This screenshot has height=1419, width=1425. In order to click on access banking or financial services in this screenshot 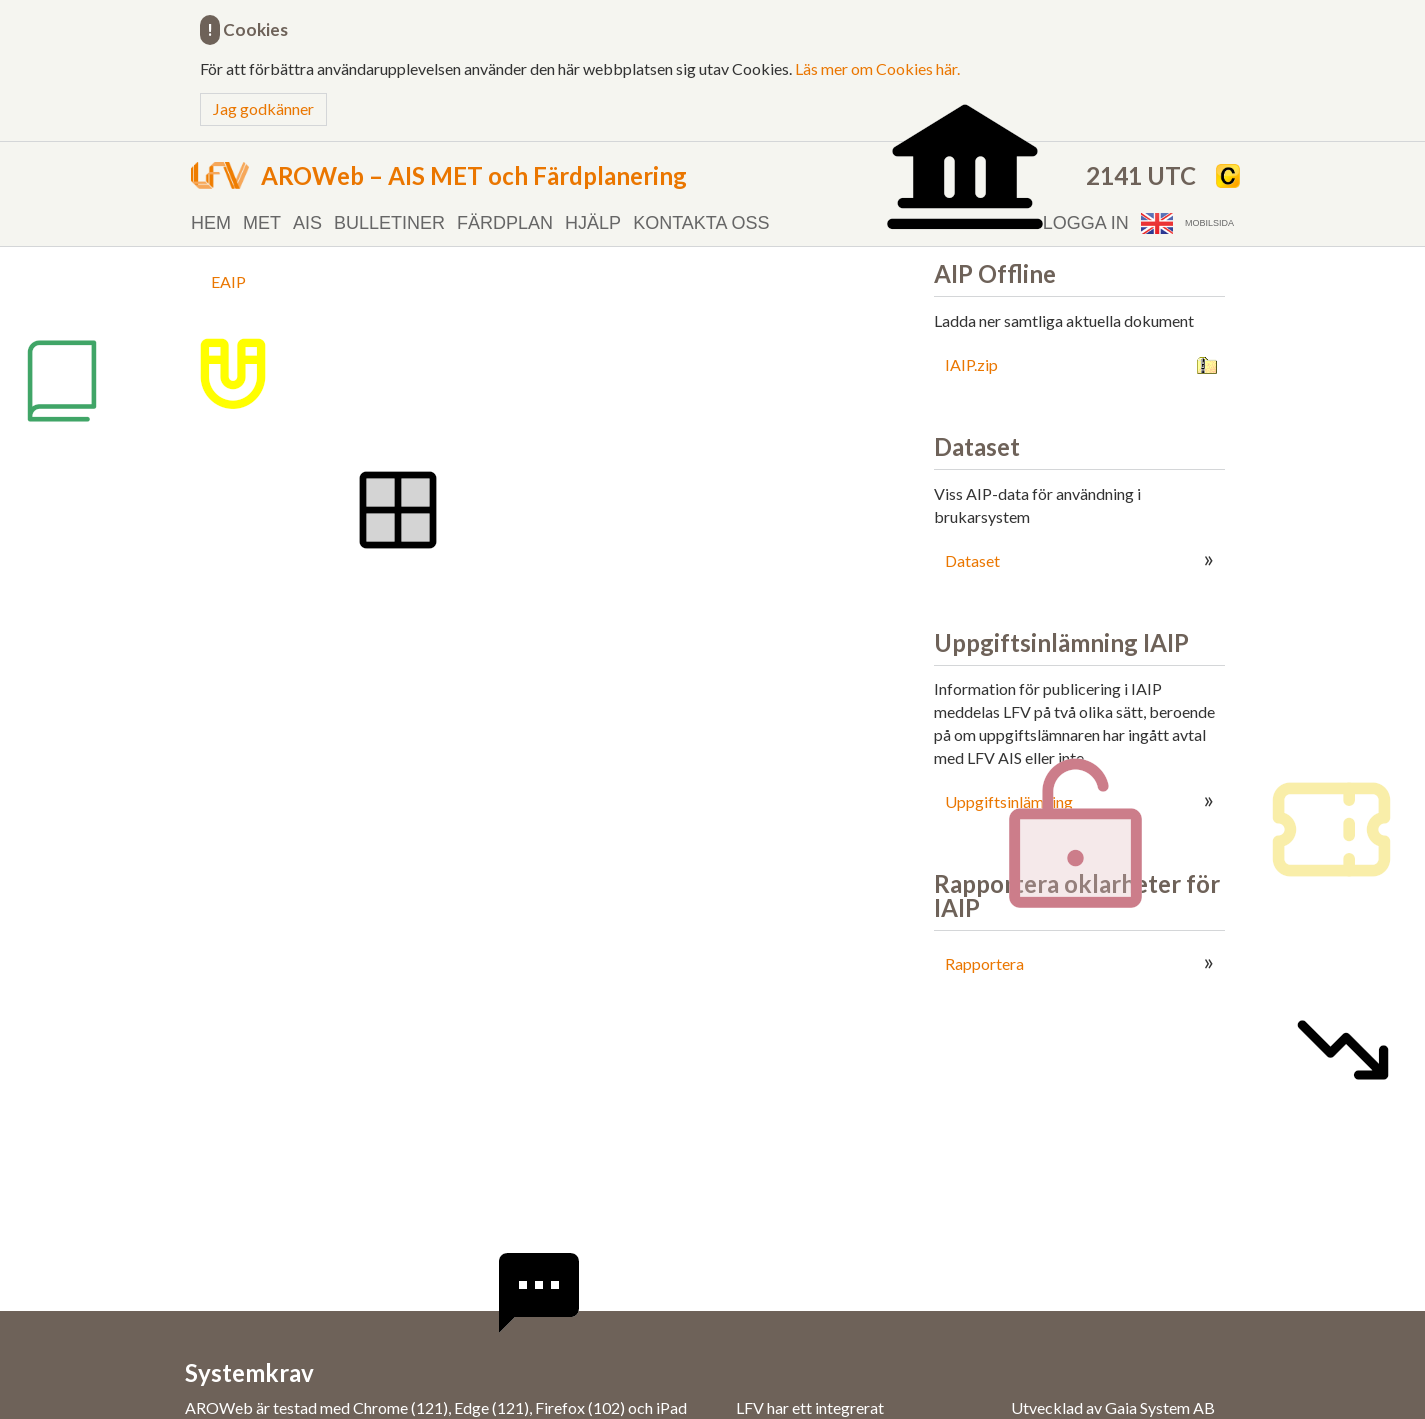, I will do `click(965, 172)`.